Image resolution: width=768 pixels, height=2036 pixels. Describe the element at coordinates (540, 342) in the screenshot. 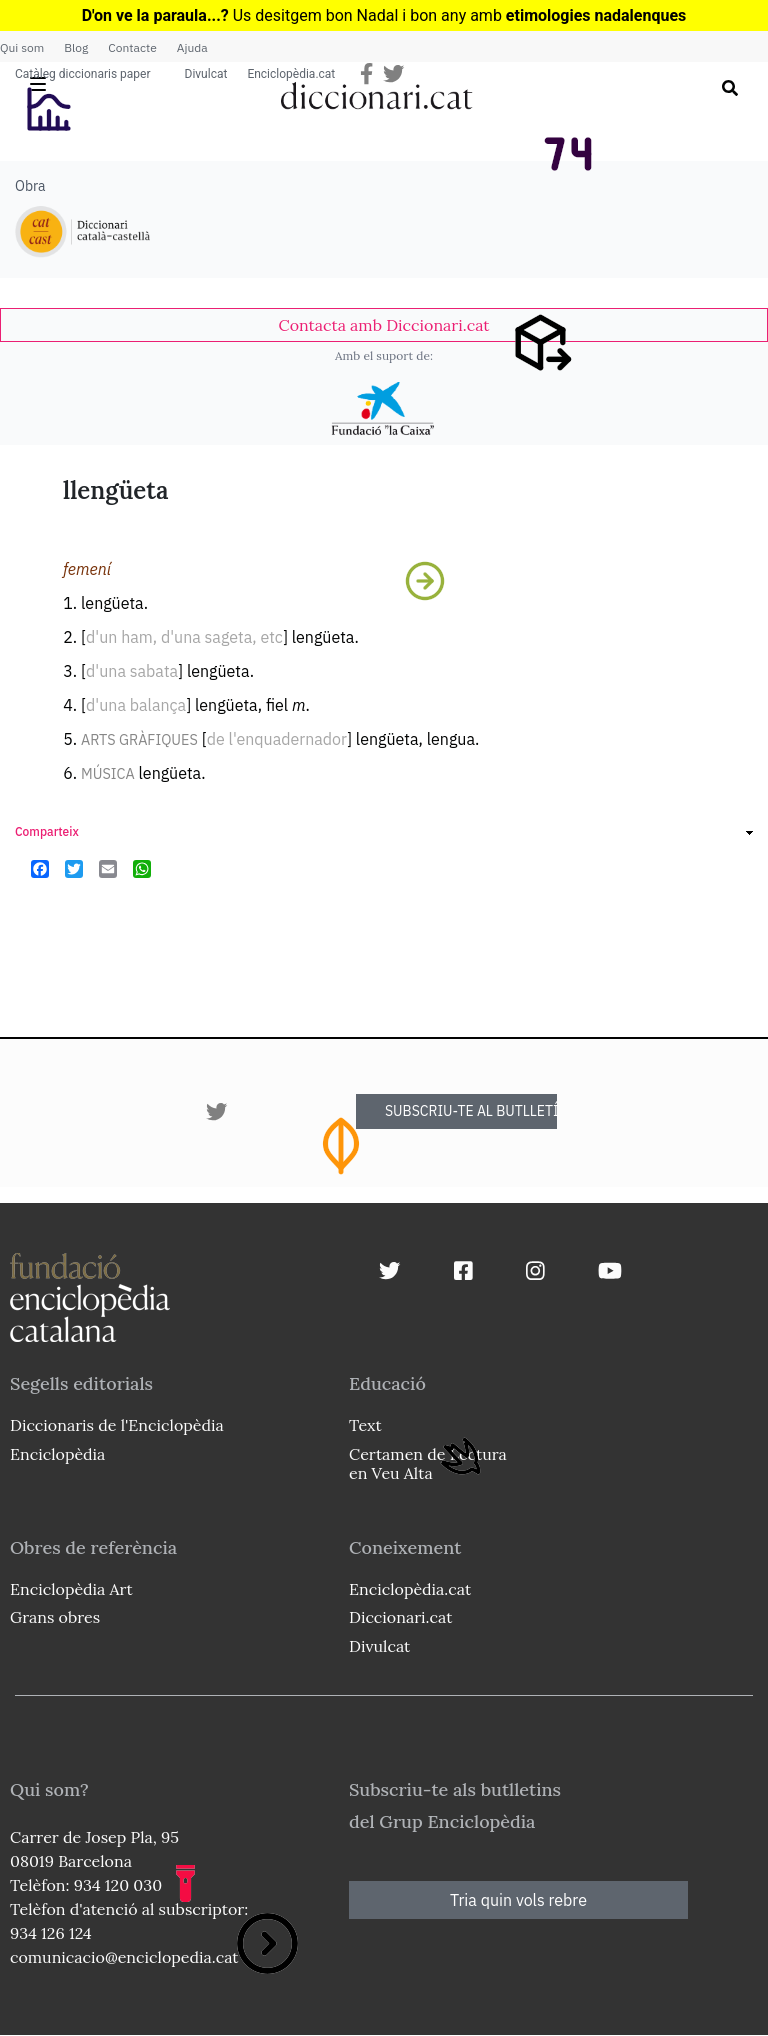

I see `export or send a package` at that location.